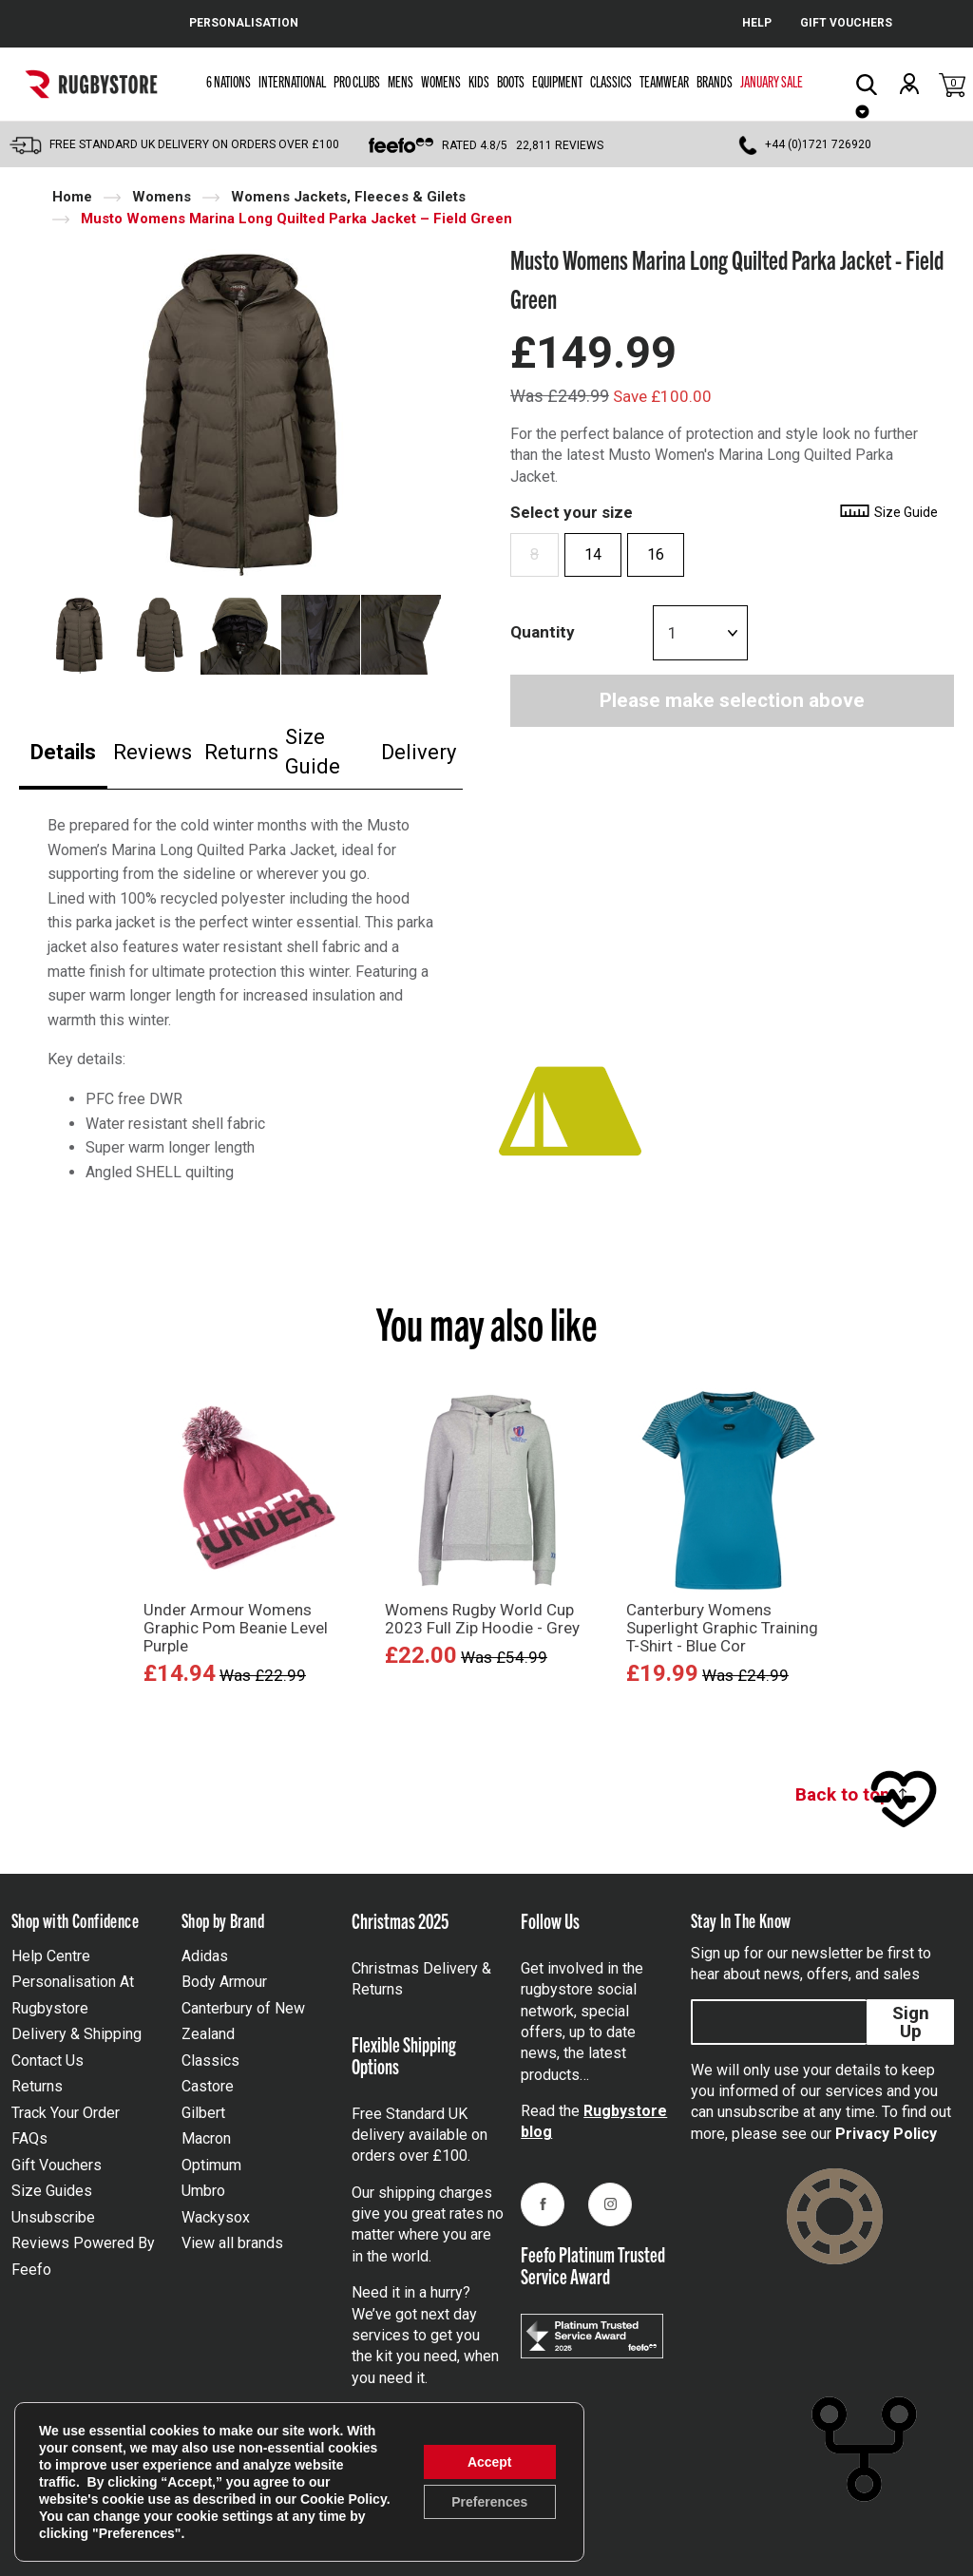 The width and height of the screenshot is (973, 2576). I want to click on view health or fitness data, so click(904, 1797).